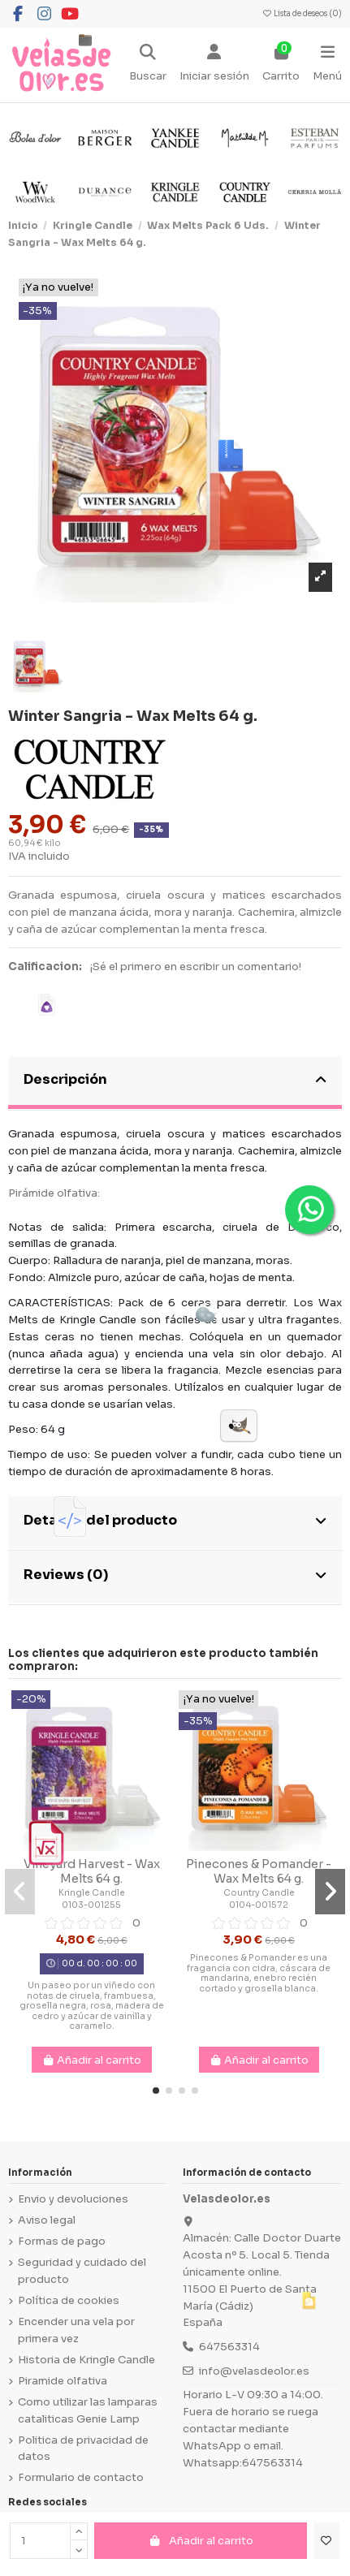  I want to click on indicates cloudy nighttime weather conditions, so click(206, 1312).